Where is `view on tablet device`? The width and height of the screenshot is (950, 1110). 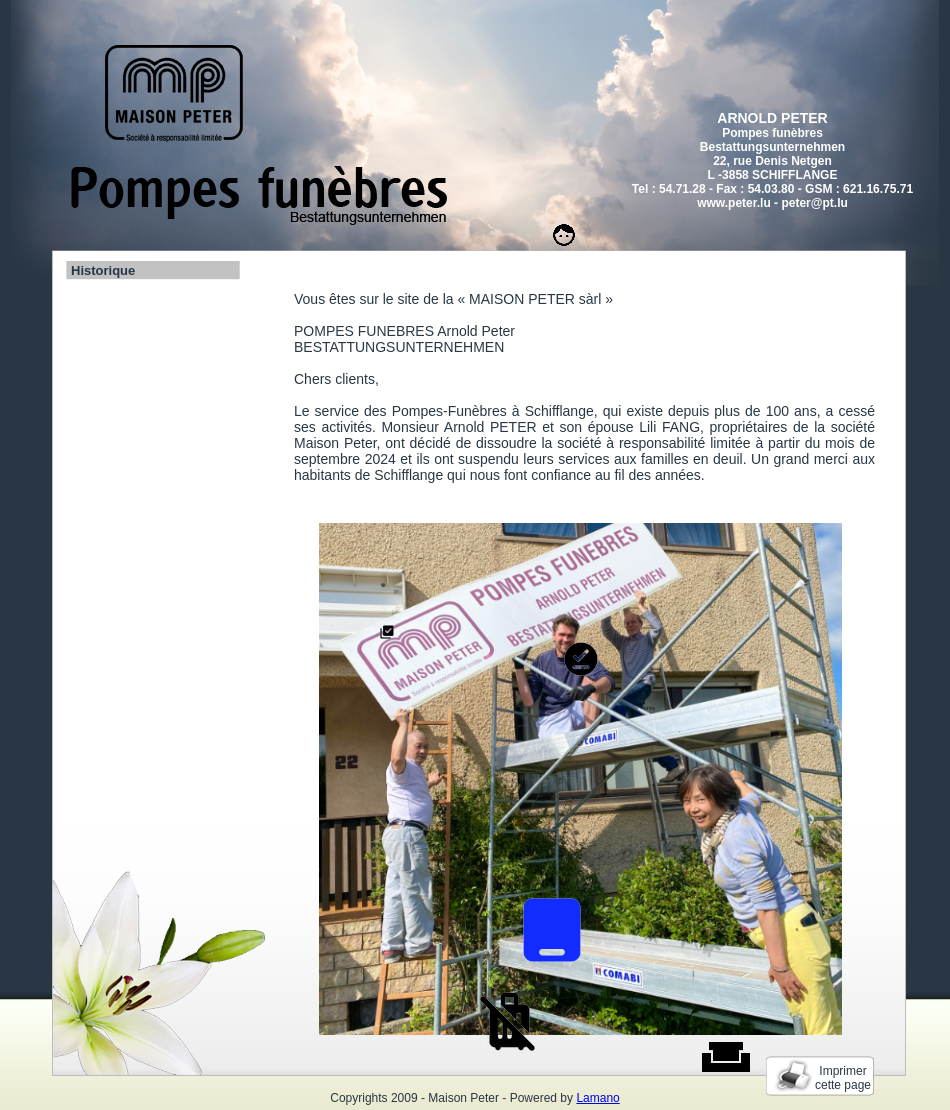 view on tablet device is located at coordinates (552, 930).